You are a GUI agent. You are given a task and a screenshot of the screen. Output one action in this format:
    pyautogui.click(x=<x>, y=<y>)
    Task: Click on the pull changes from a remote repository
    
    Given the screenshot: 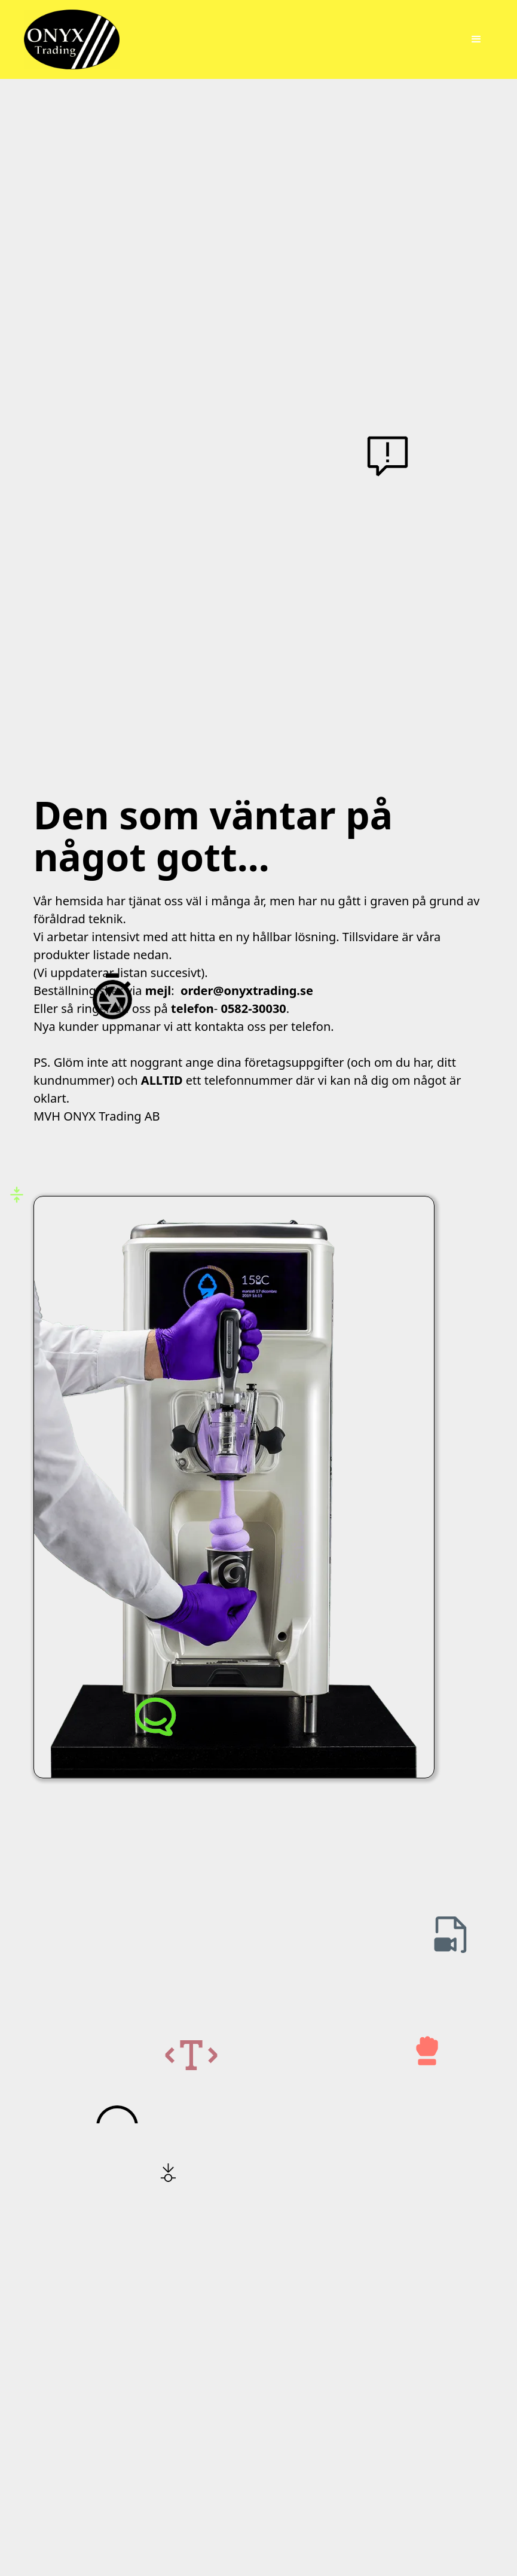 What is the action you would take?
    pyautogui.click(x=167, y=2172)
    